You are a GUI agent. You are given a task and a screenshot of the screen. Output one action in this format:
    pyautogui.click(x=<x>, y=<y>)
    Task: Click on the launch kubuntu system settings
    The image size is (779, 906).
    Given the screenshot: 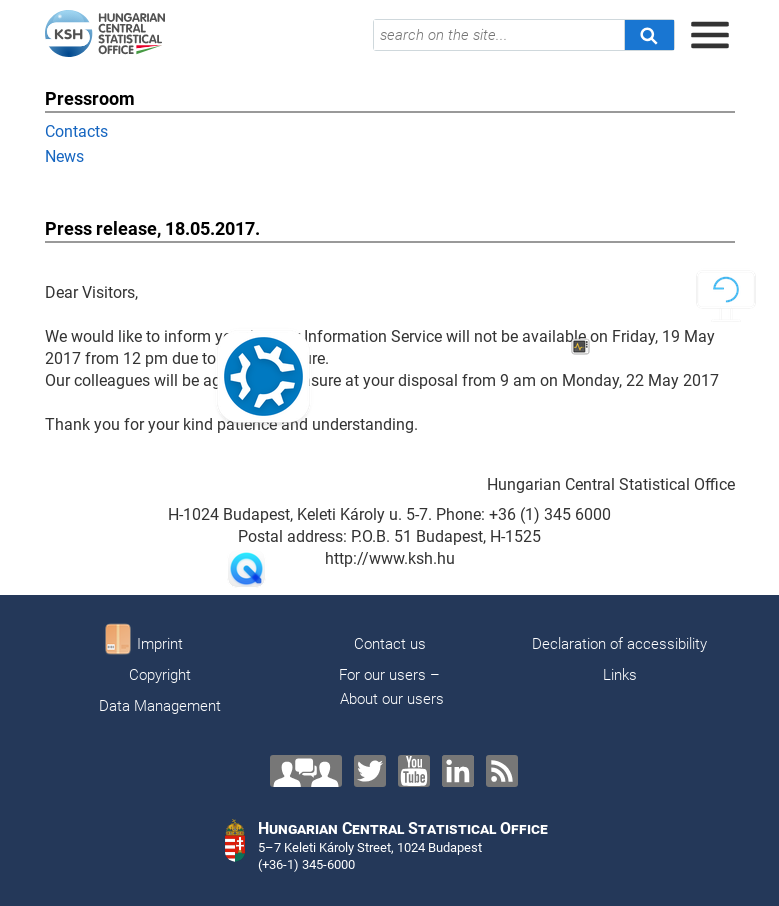 What is the action you would take?
    pyautogui.click(x=263, y=376)
    